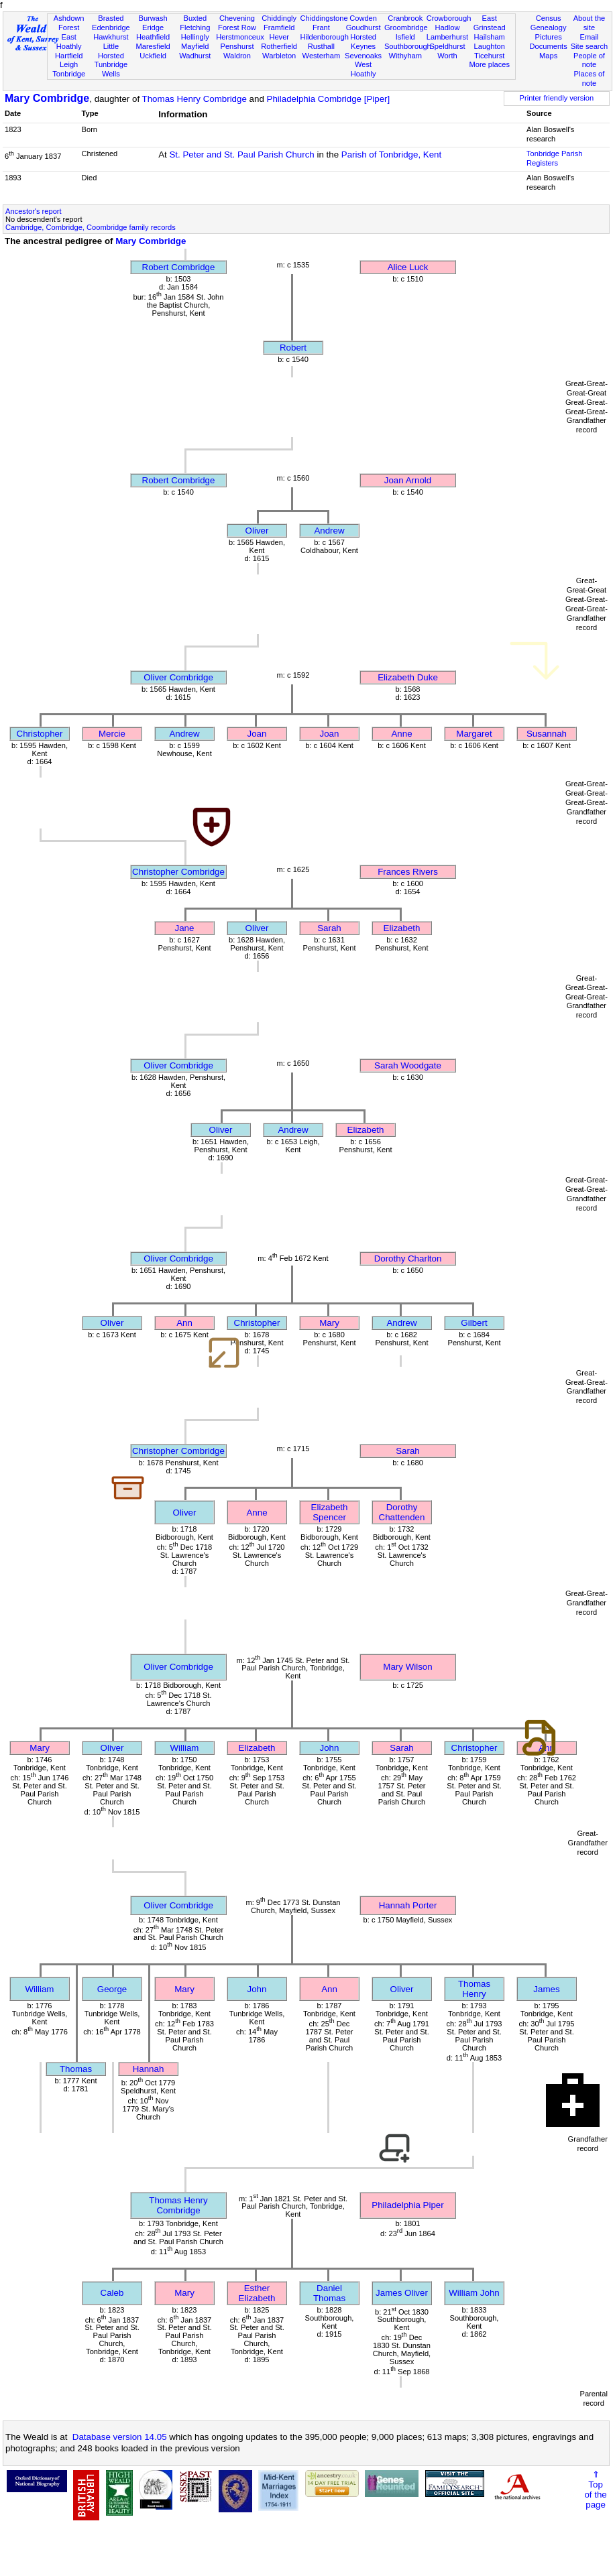  Describe the element at coordinates (394, 2148) in the screenshot. I see `create a new script or document` at that location.